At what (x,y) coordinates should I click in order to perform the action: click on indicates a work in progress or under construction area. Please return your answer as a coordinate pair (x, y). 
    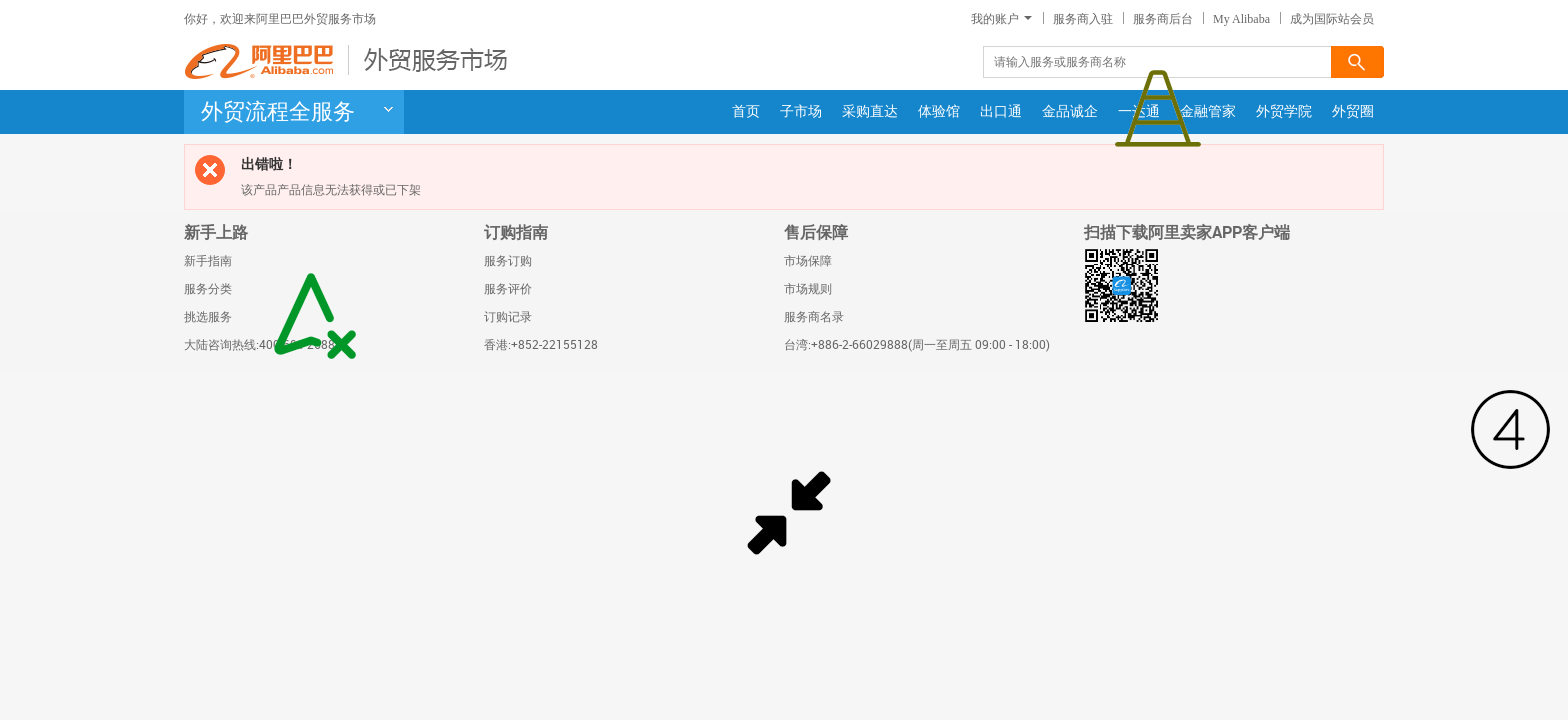
    Looking at the image, I should click on (1158, 110).